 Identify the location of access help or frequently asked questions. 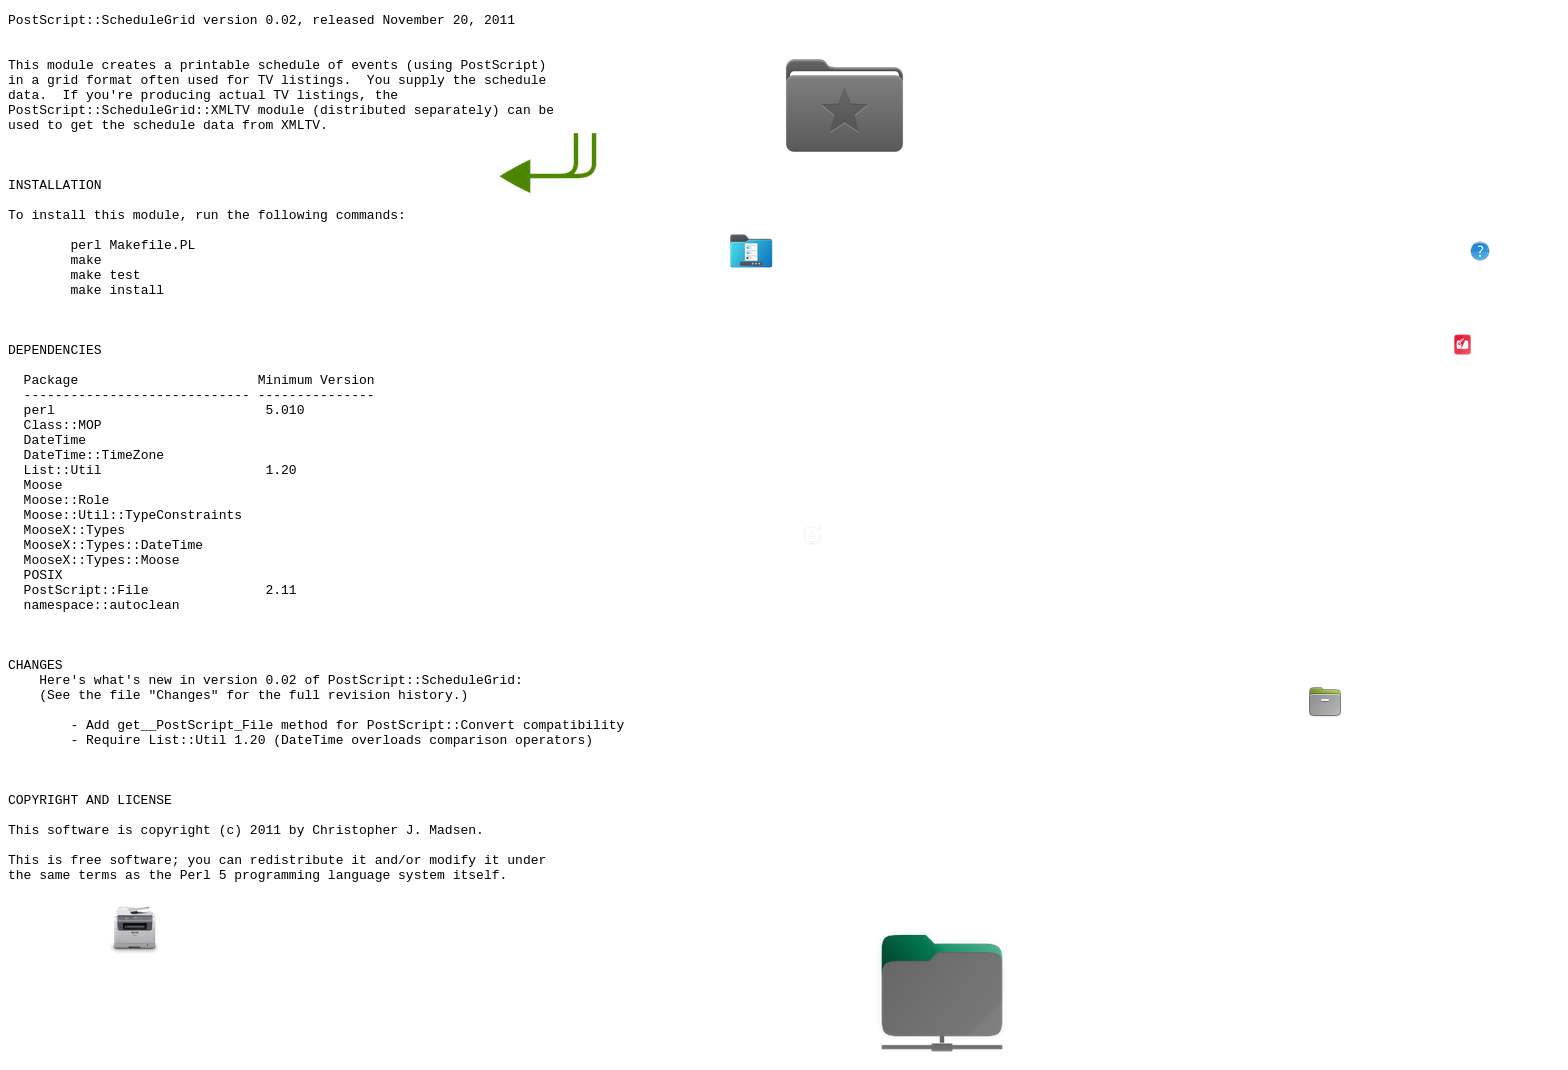
(1480, 251).